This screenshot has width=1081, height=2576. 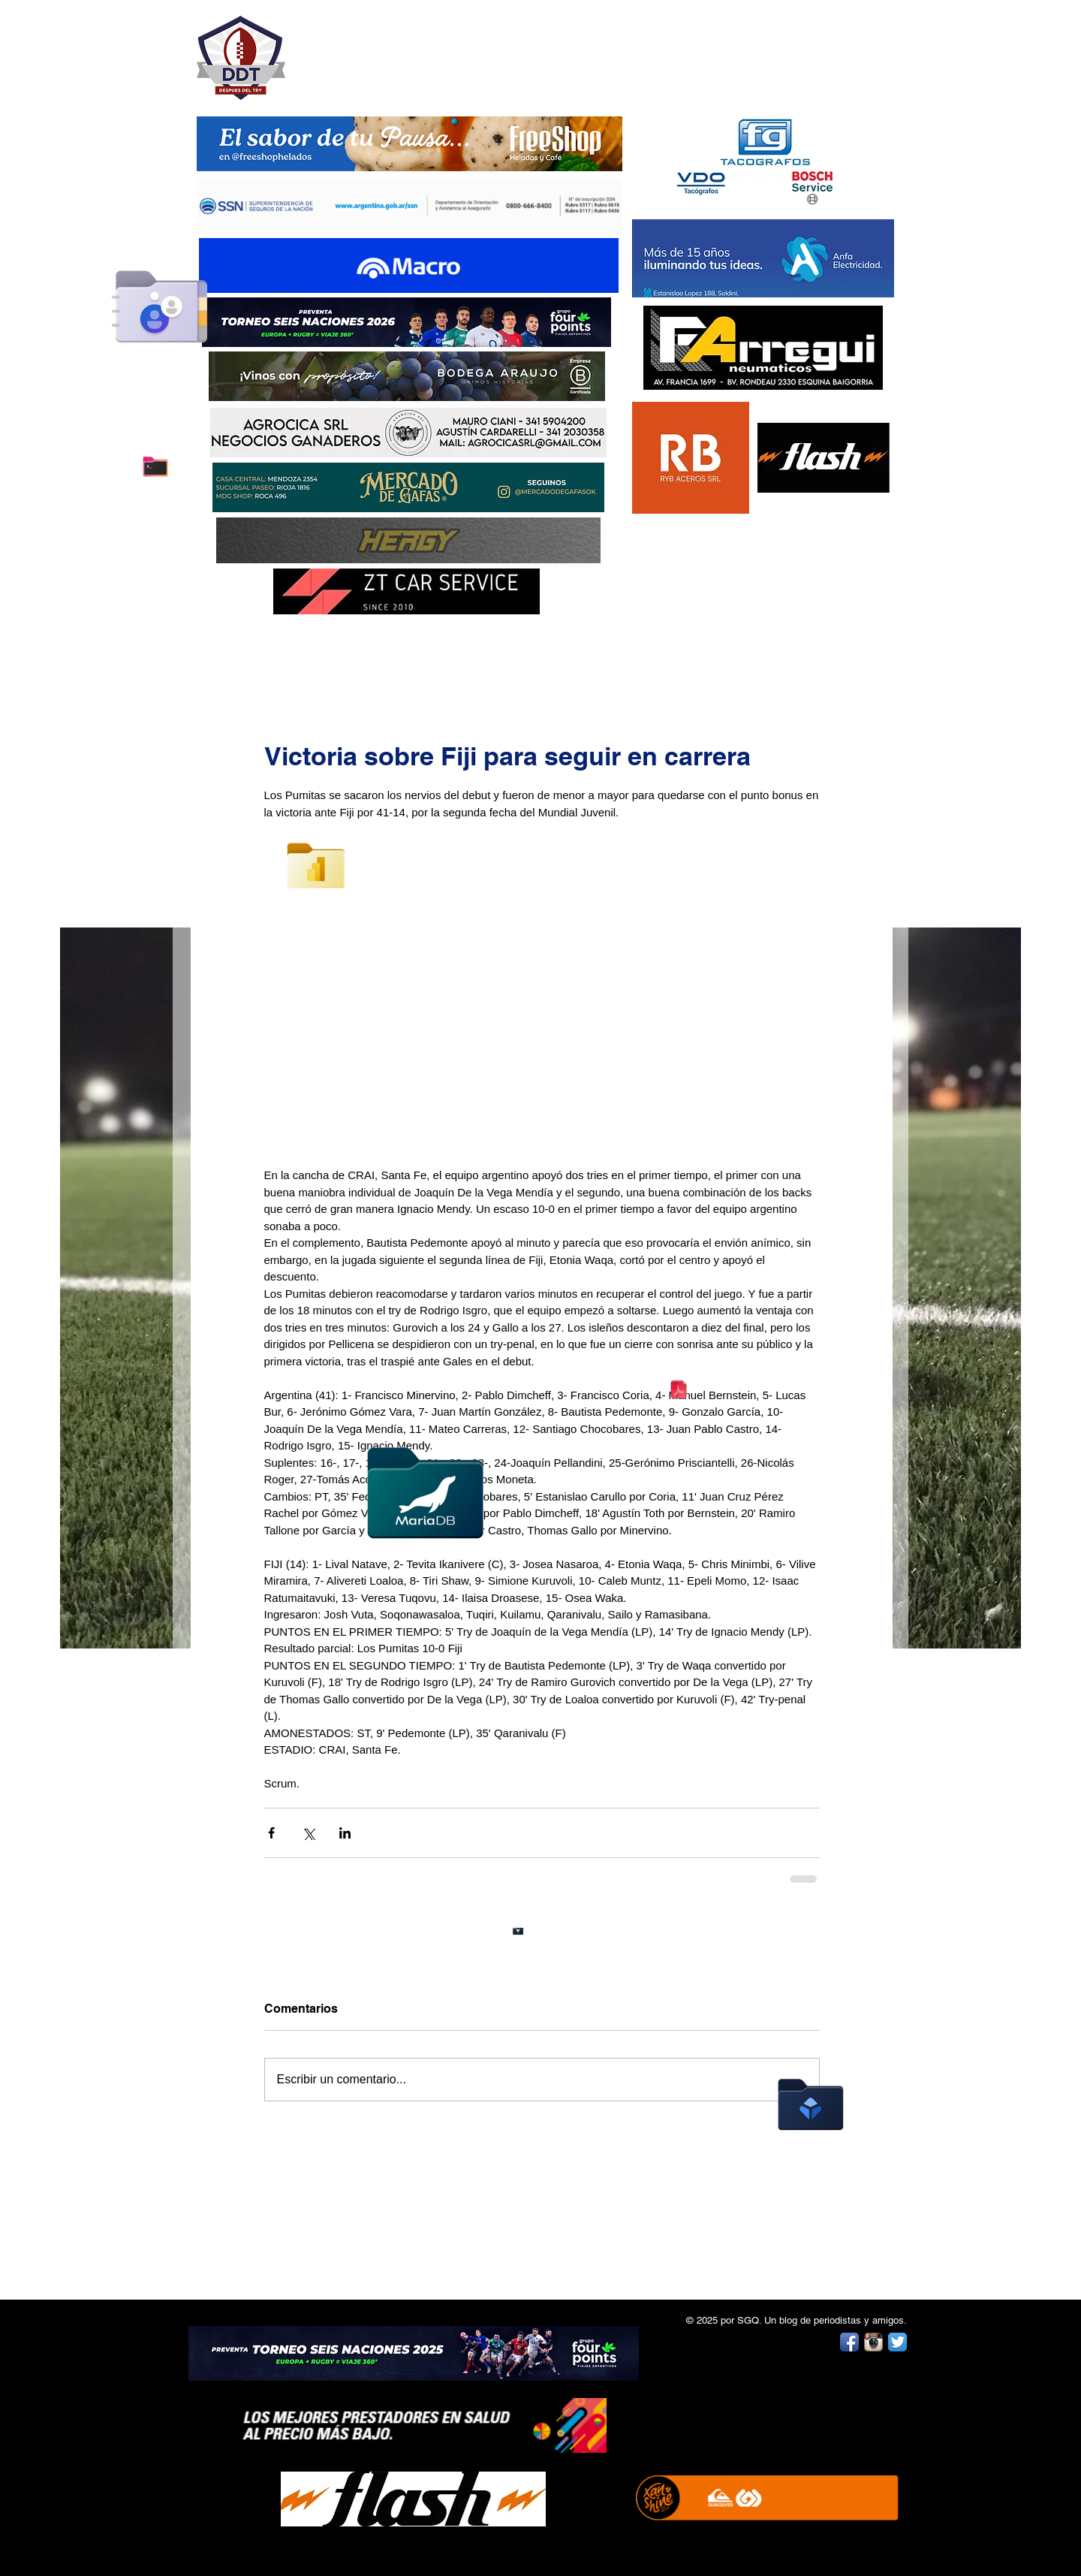 I want to click on open blockchain-related files and documents, so click(x=810, y=2106).